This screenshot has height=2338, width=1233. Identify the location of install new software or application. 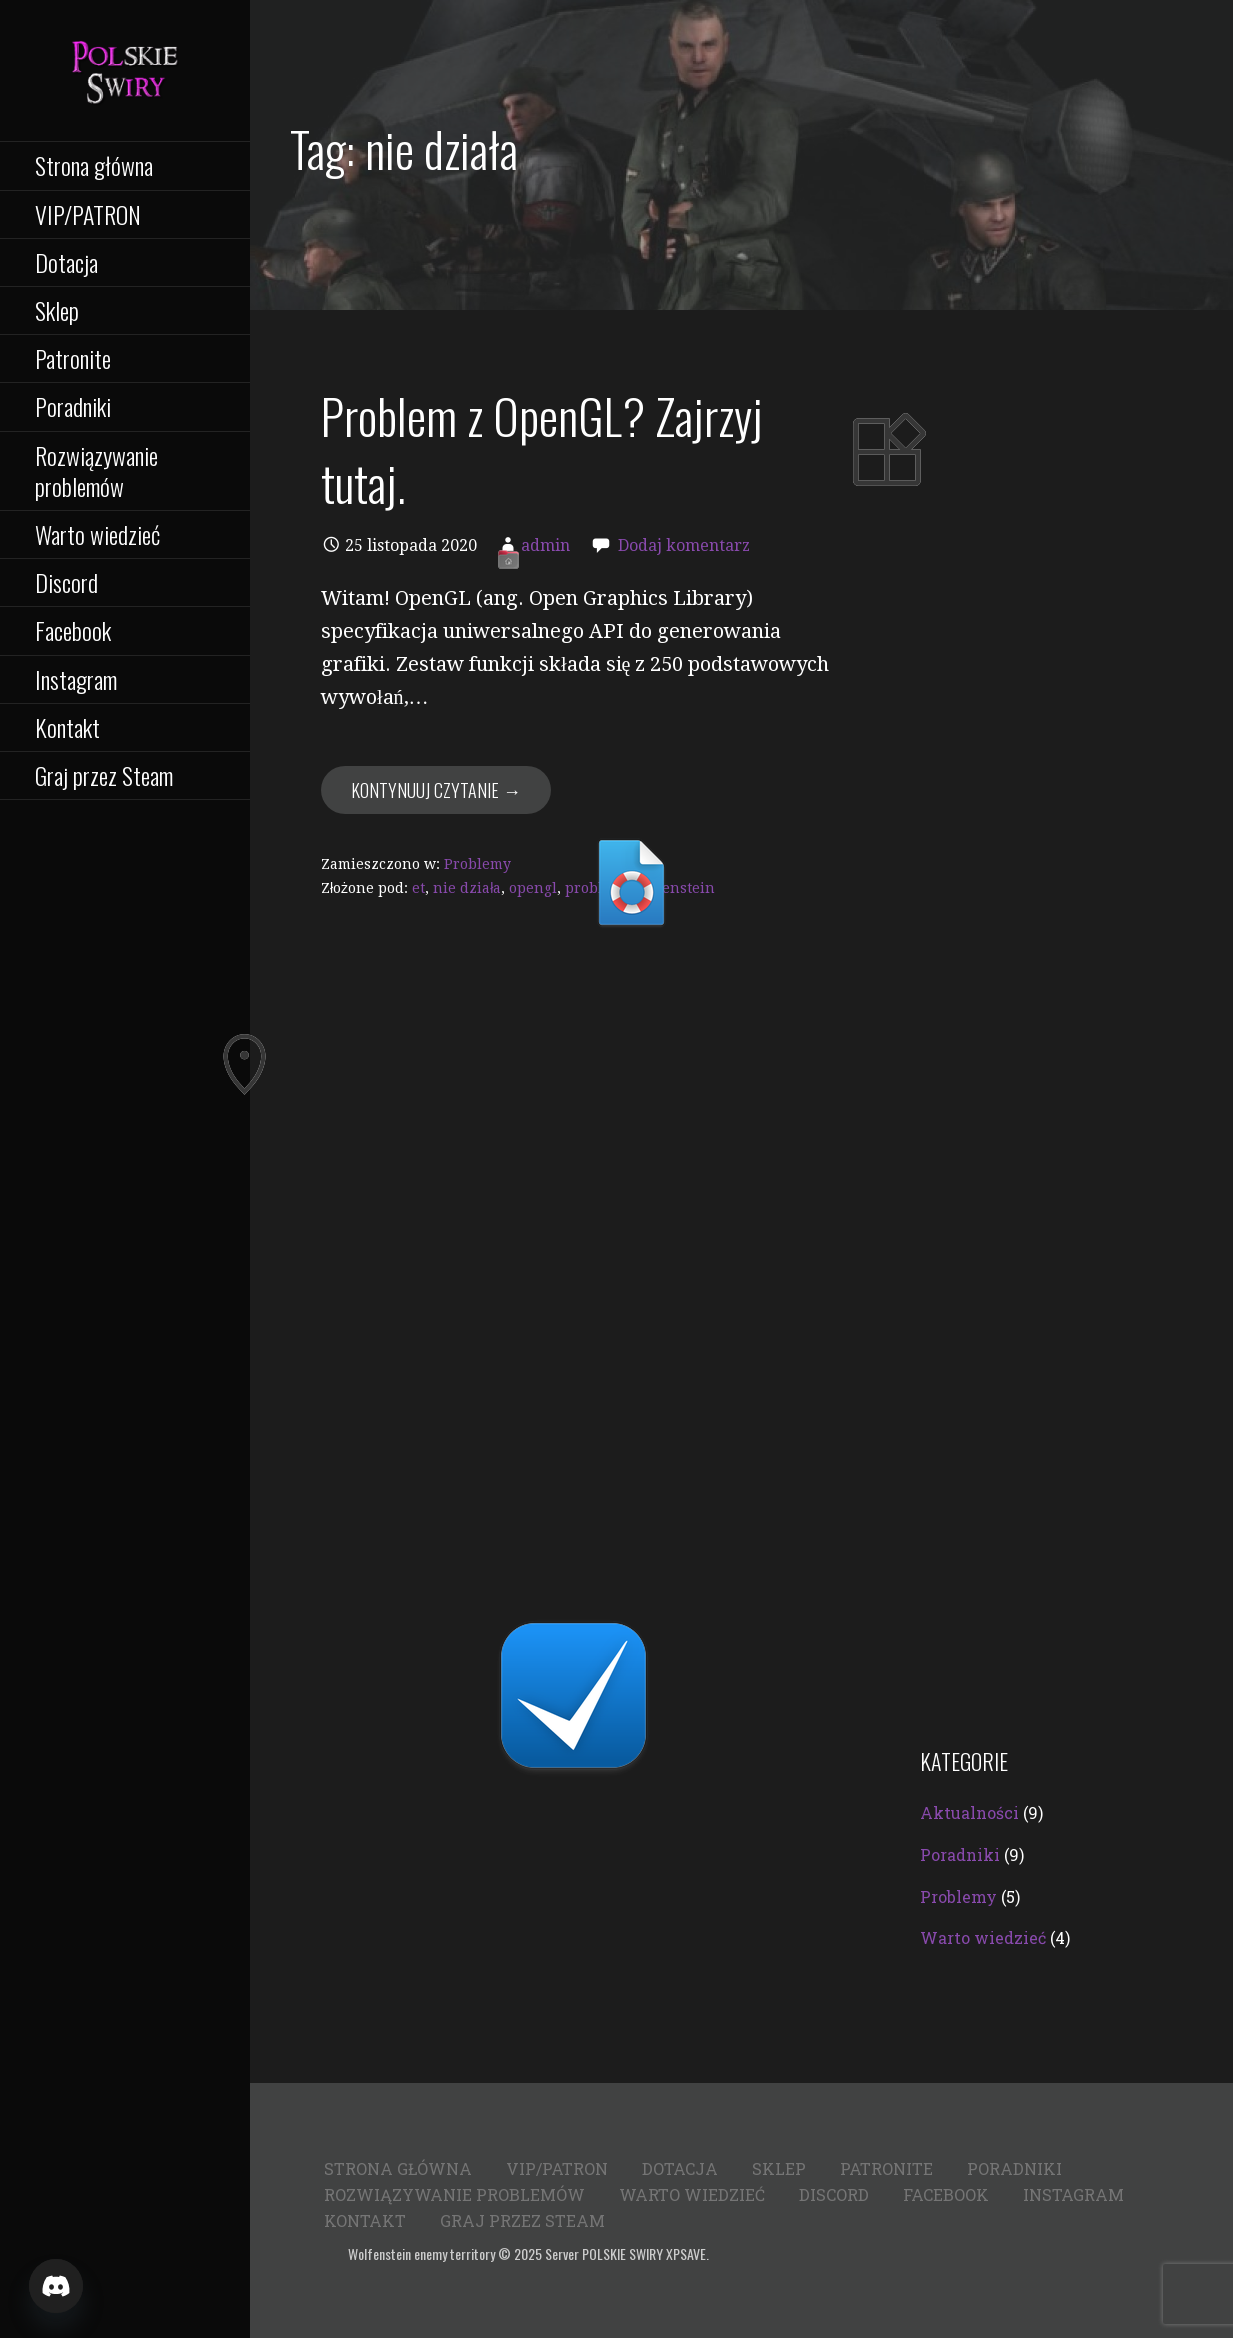
(889, 449).